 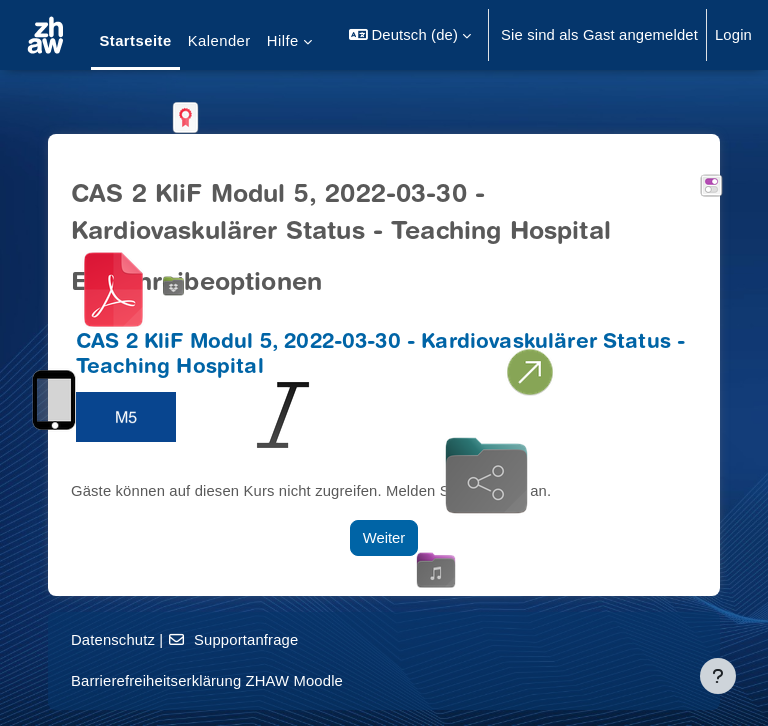 What do you see at coordinates (283, 415) in the screenshot?
I see `apply italic formatting to selected text` at bounding box center [283, 415].